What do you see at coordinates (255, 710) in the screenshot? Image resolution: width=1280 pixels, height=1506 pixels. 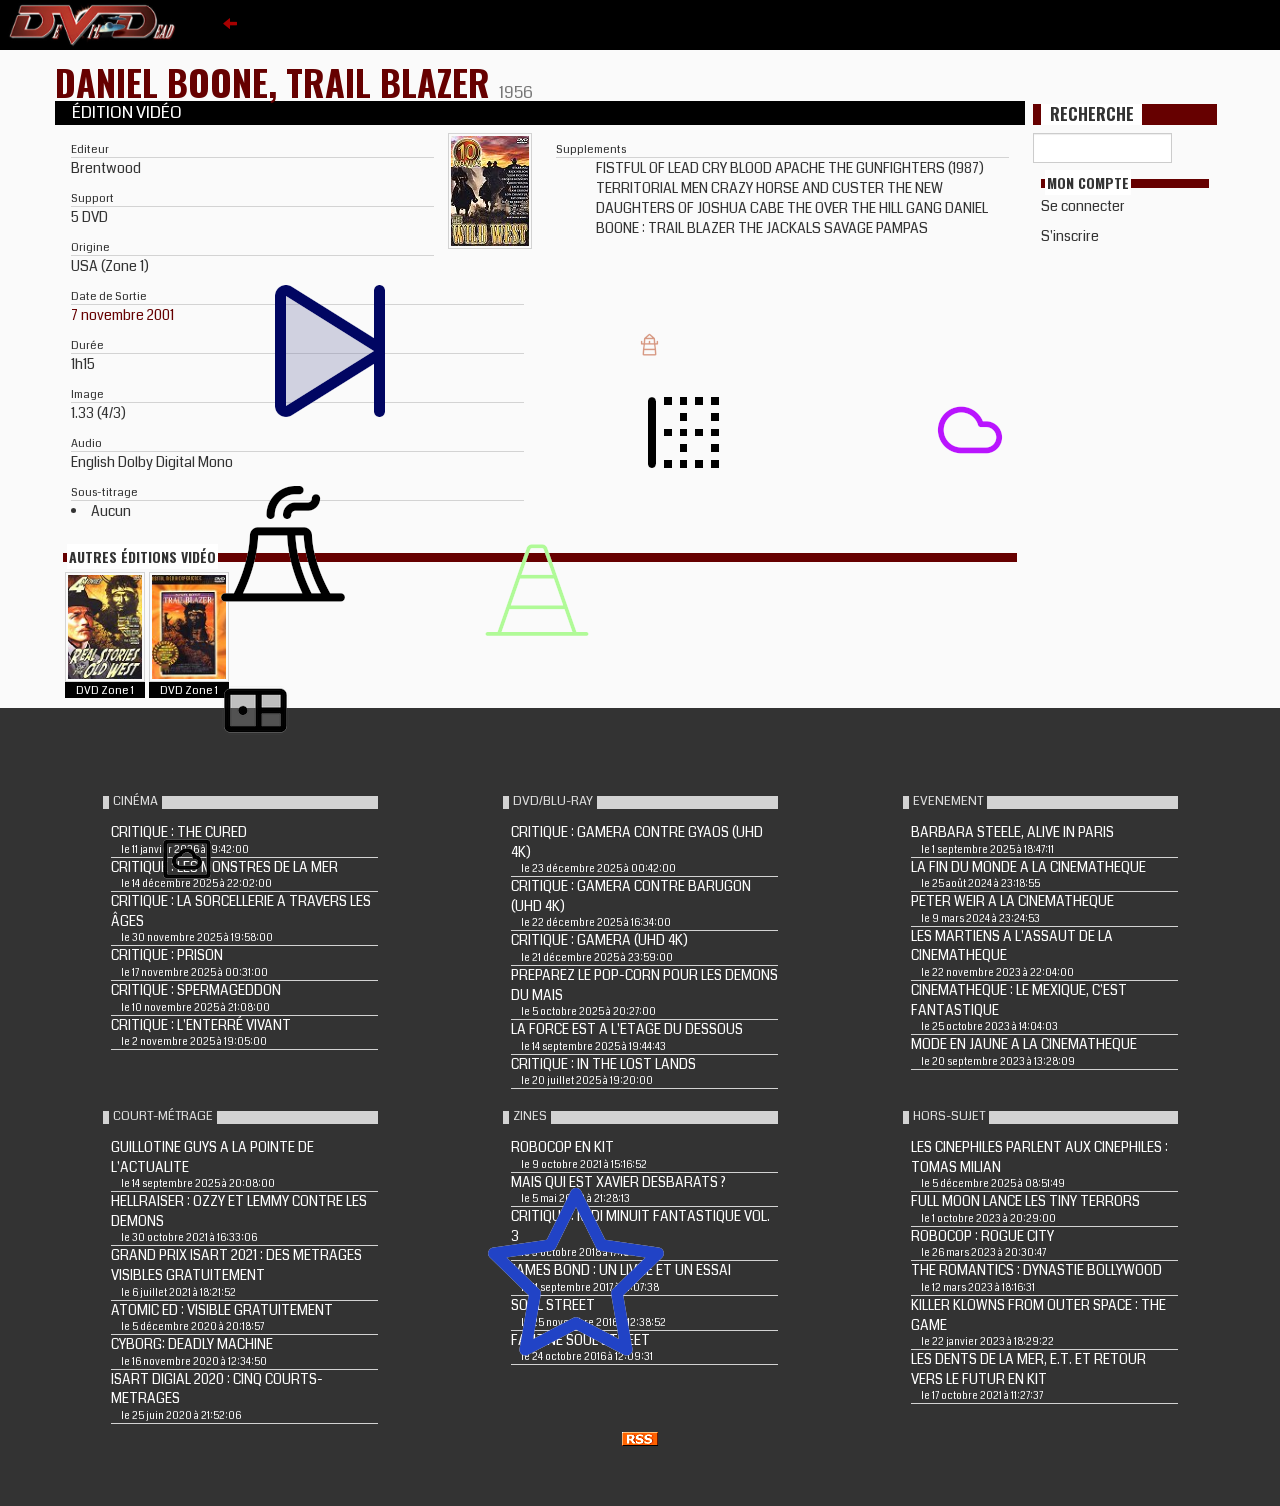 I see `view bento box or meal options` at bounding box center [255, 710].